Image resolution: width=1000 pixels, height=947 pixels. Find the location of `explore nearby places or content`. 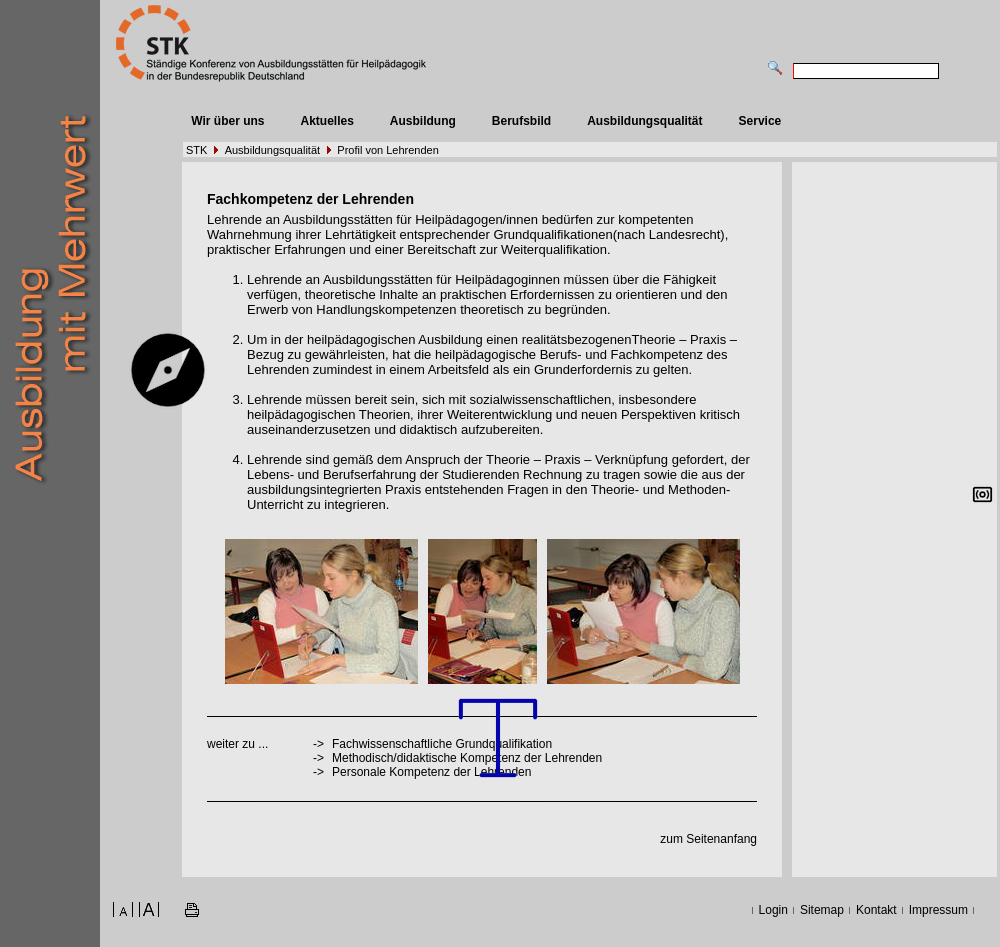

explore nearby places or content is located at coordinates (168, 370).